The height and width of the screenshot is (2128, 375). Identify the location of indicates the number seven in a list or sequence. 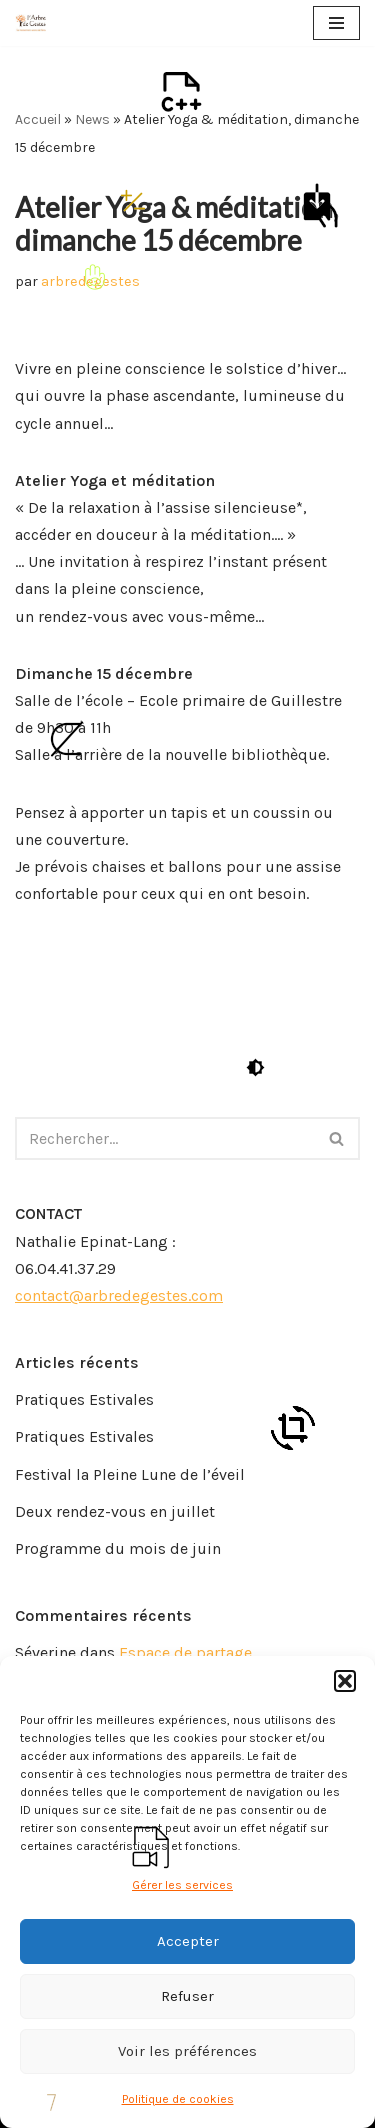
(51, 2102).